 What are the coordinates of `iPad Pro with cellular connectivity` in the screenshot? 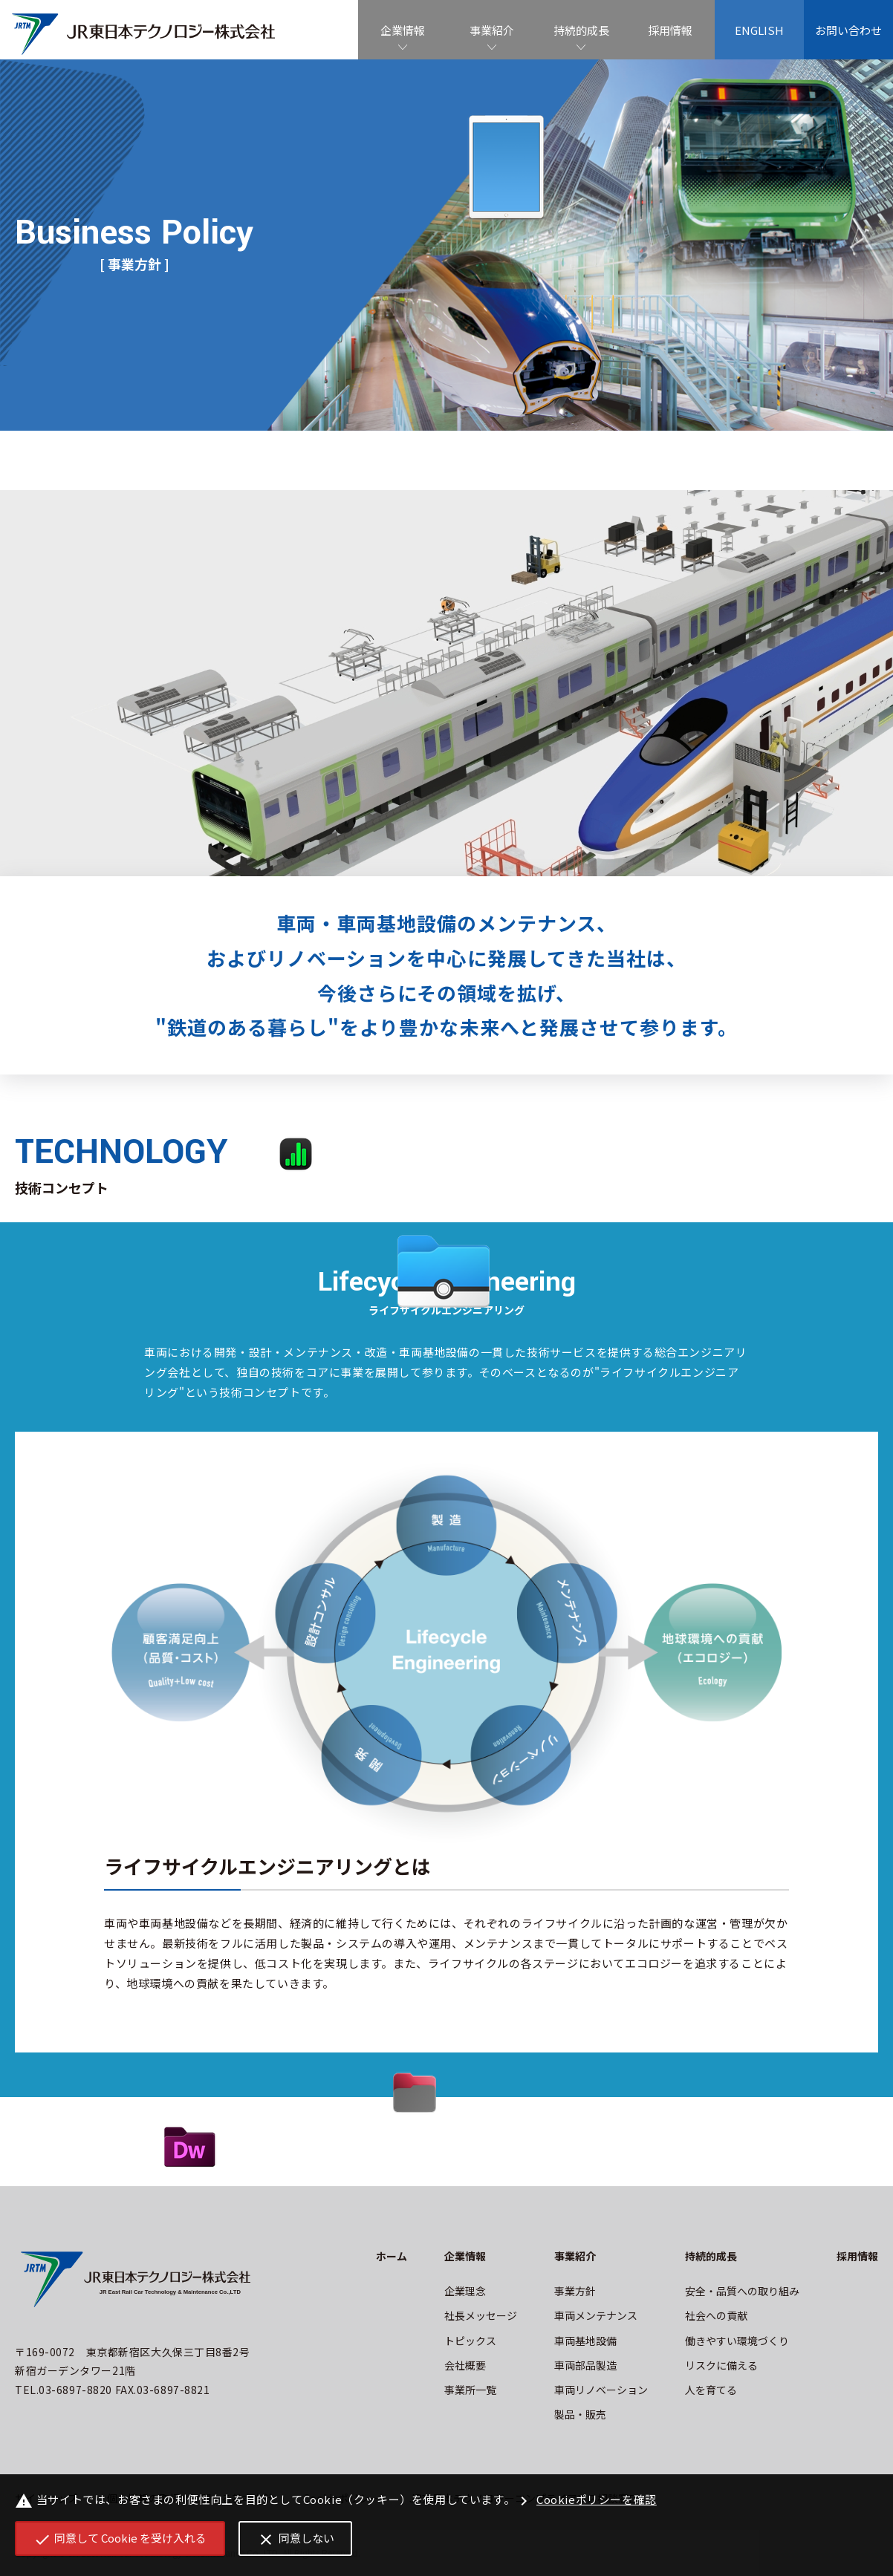 It's located at (506, 167).